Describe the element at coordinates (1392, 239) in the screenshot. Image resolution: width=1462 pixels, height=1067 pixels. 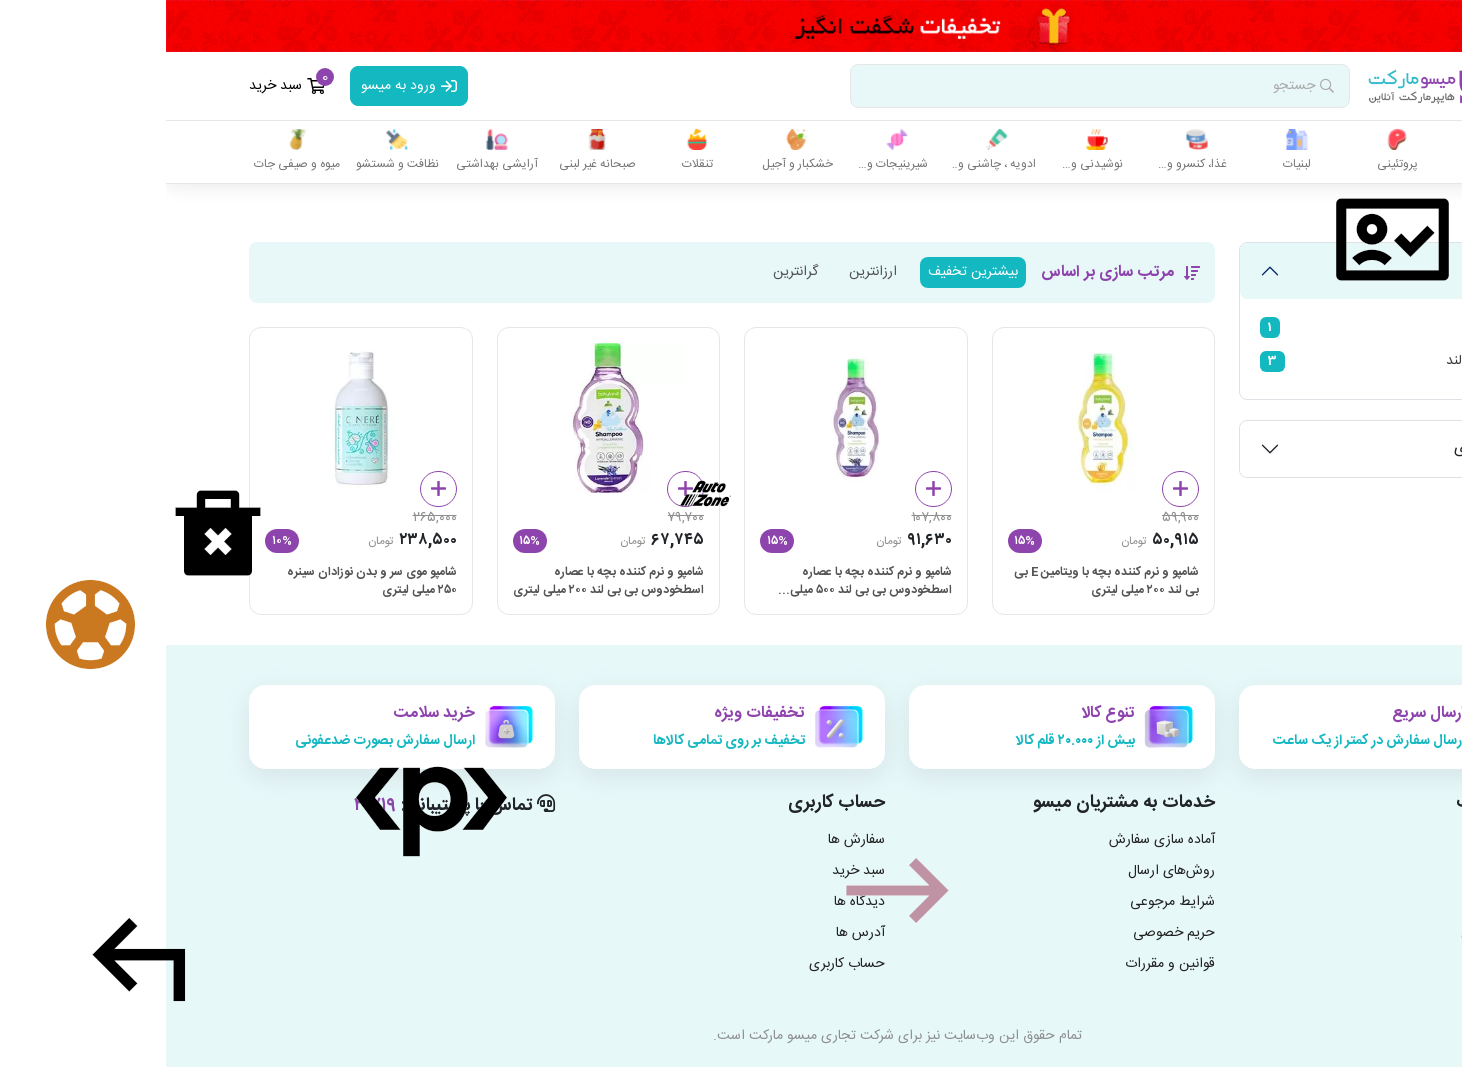
I see `verified ID or credential` at that location.